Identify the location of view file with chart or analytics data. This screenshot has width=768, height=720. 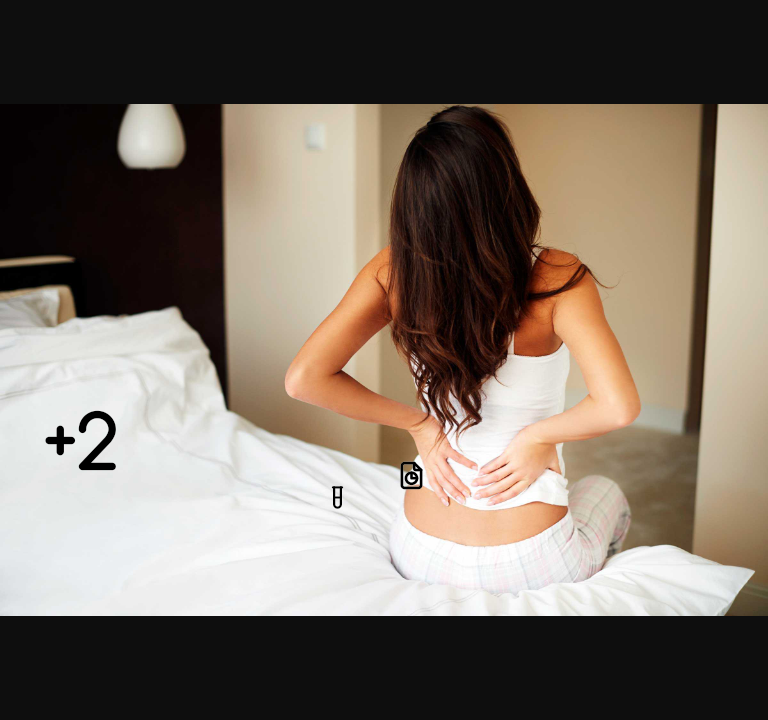
(411, 475).